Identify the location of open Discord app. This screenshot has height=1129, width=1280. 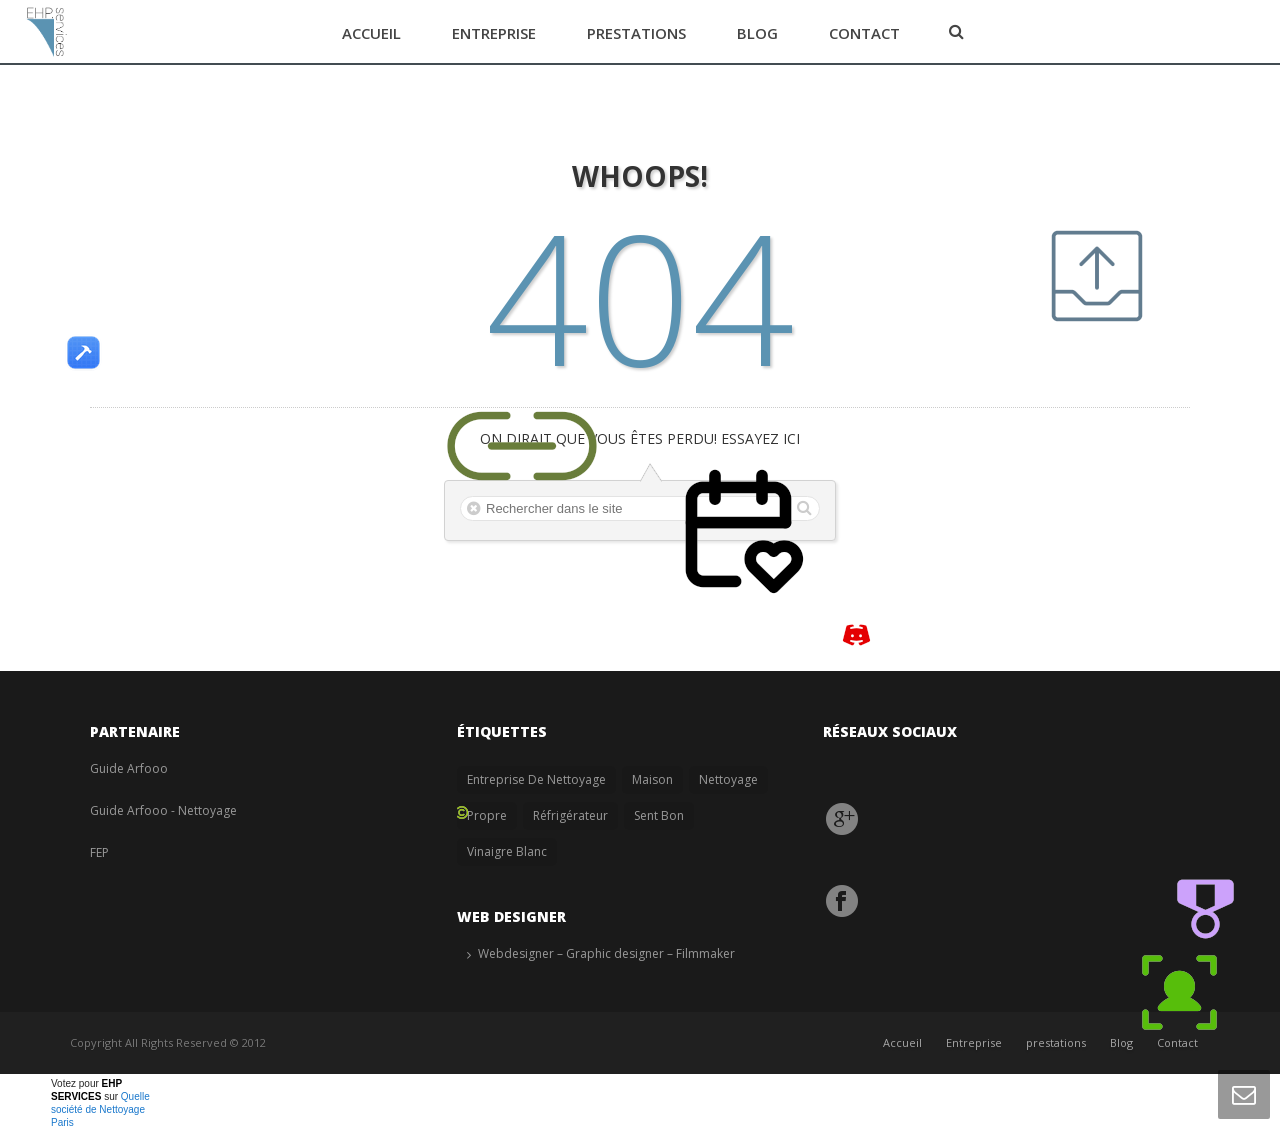
(856, 634).